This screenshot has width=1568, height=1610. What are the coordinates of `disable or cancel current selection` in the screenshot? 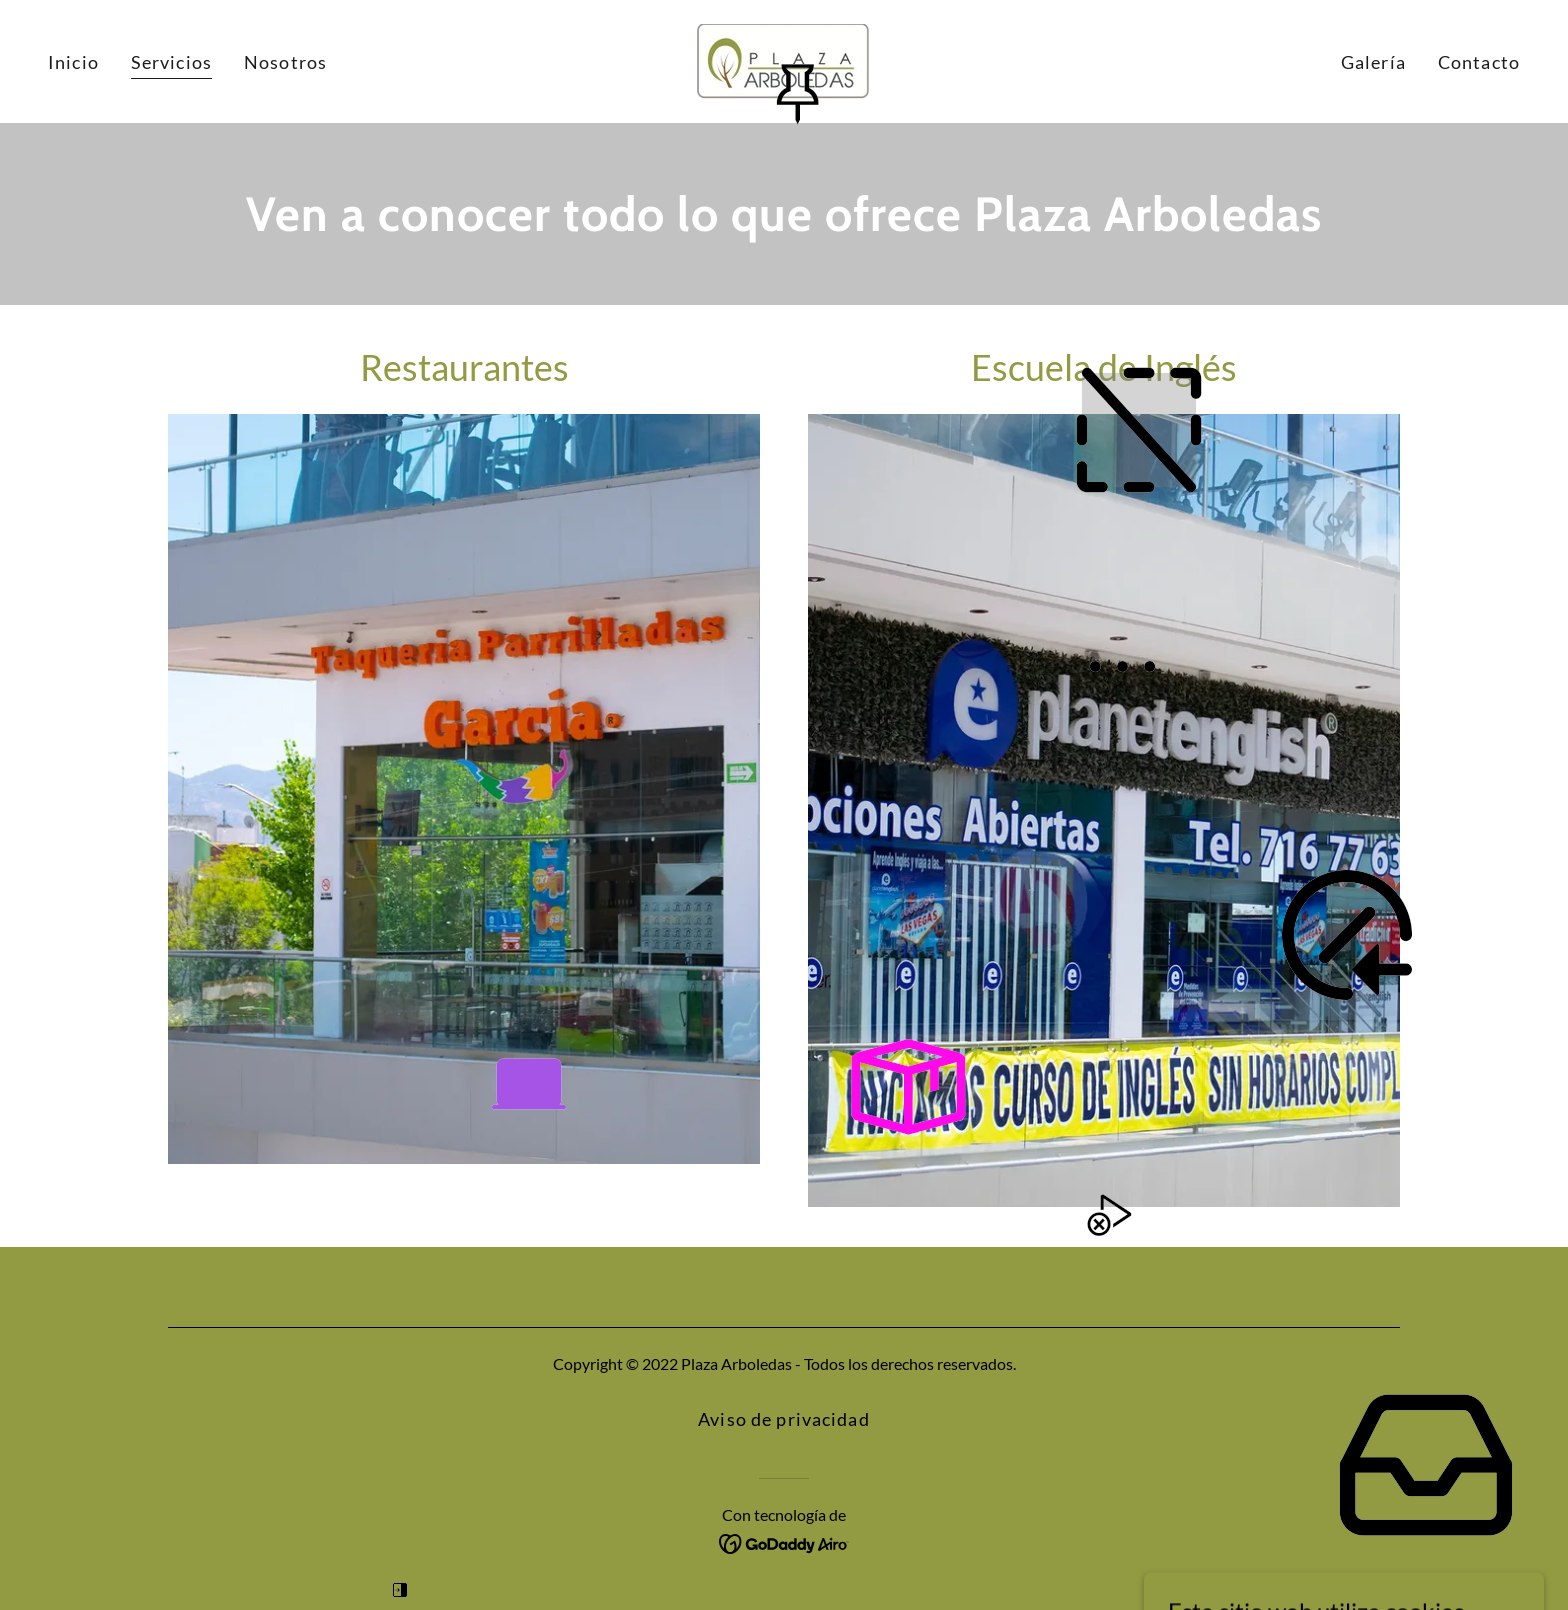 It's located at (1139, 430).